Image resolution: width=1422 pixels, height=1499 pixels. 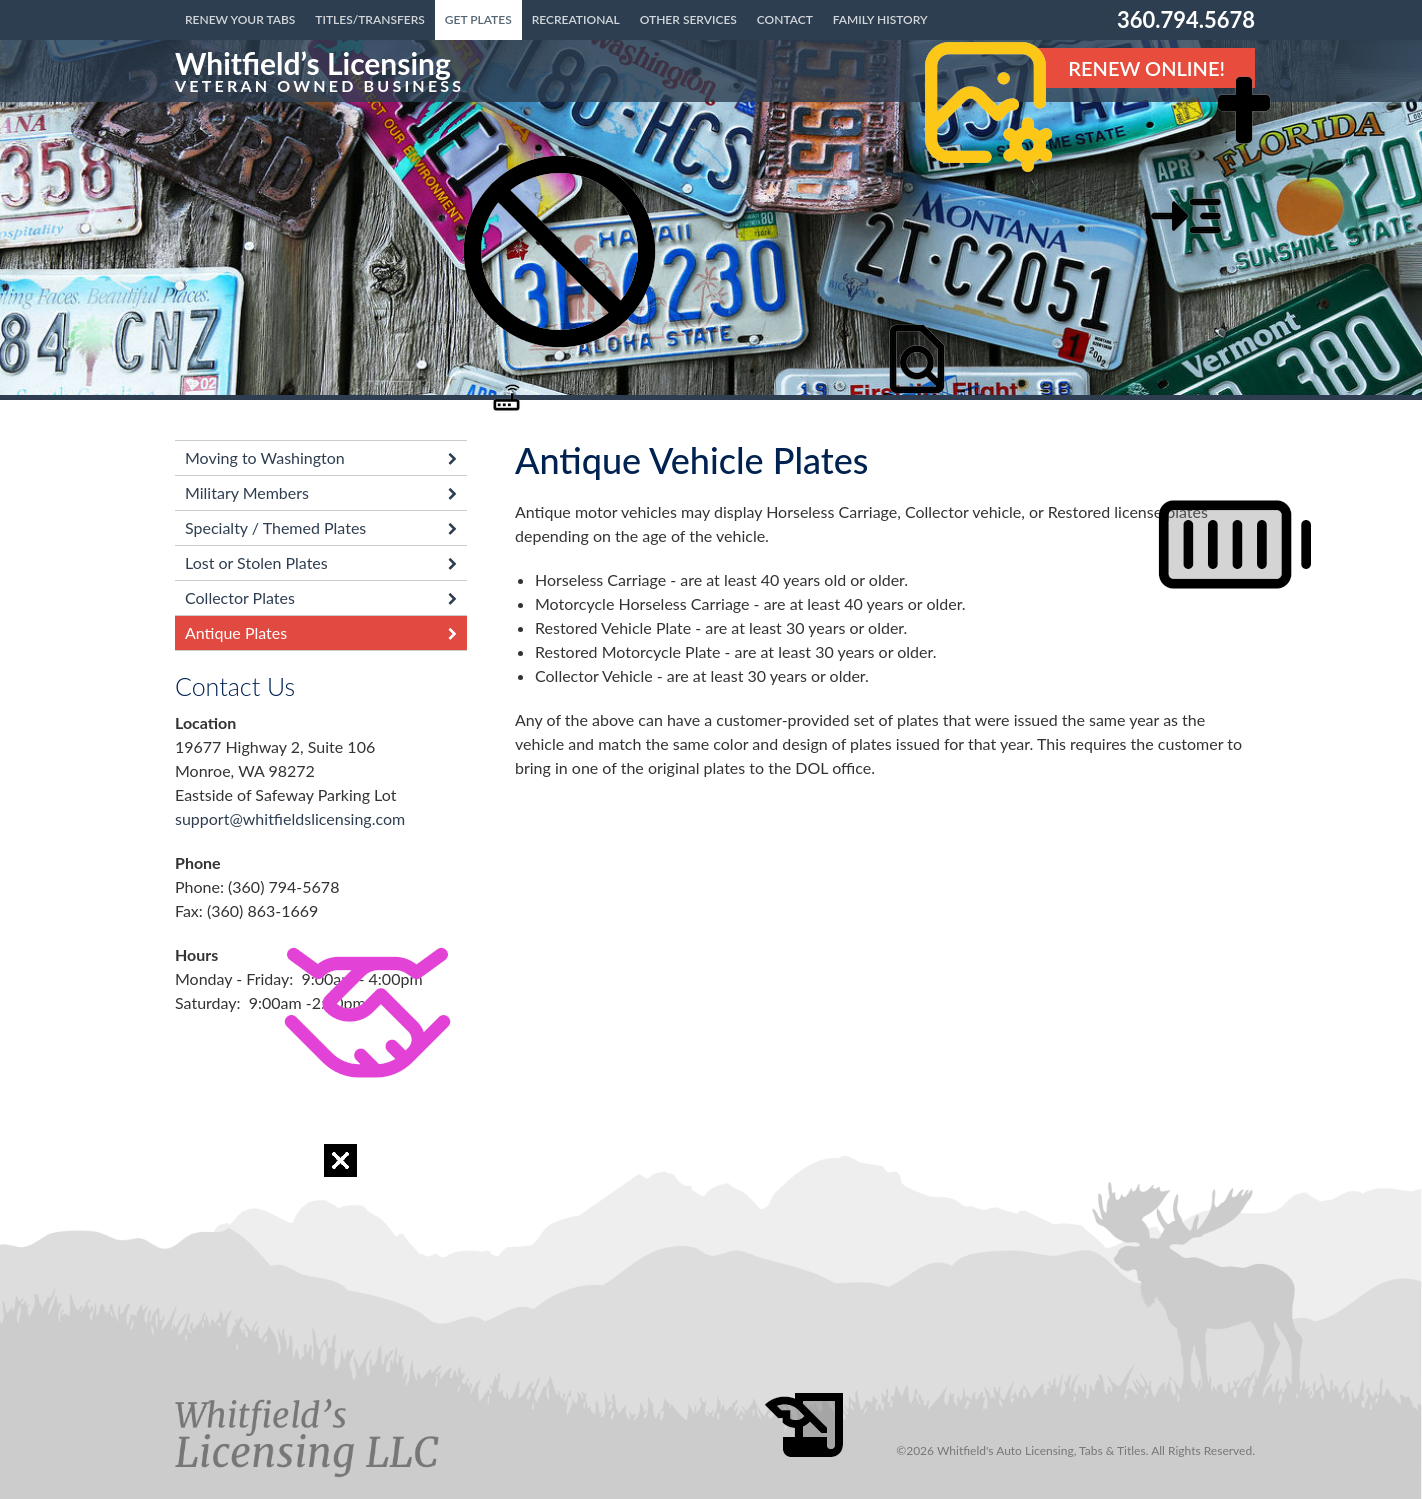 What do you see at coordinates (985, 102) in the screenshot?
I see `access image or photo settings` at bounding box center [985, 102].